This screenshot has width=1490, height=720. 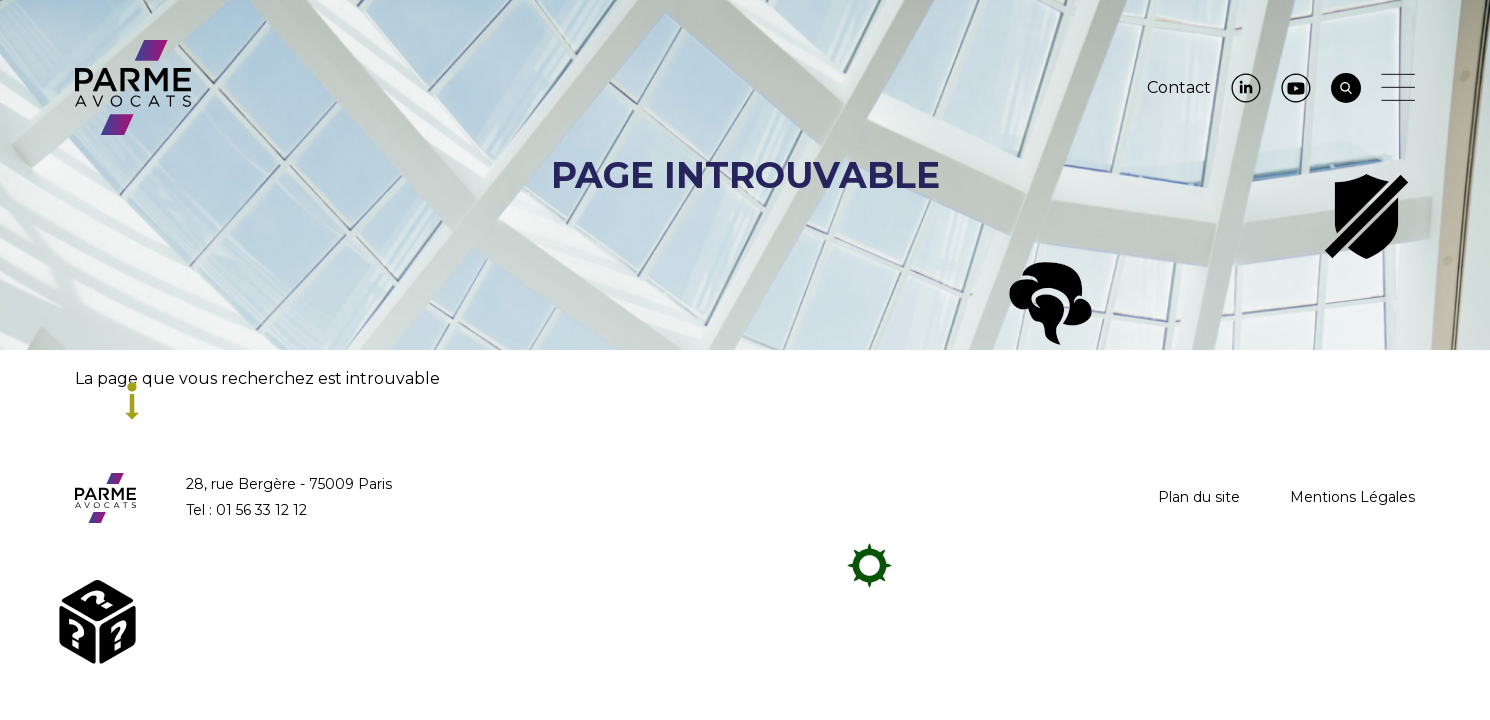 I want to click on protection or security features are disabled, so click(x=1366, y=216).